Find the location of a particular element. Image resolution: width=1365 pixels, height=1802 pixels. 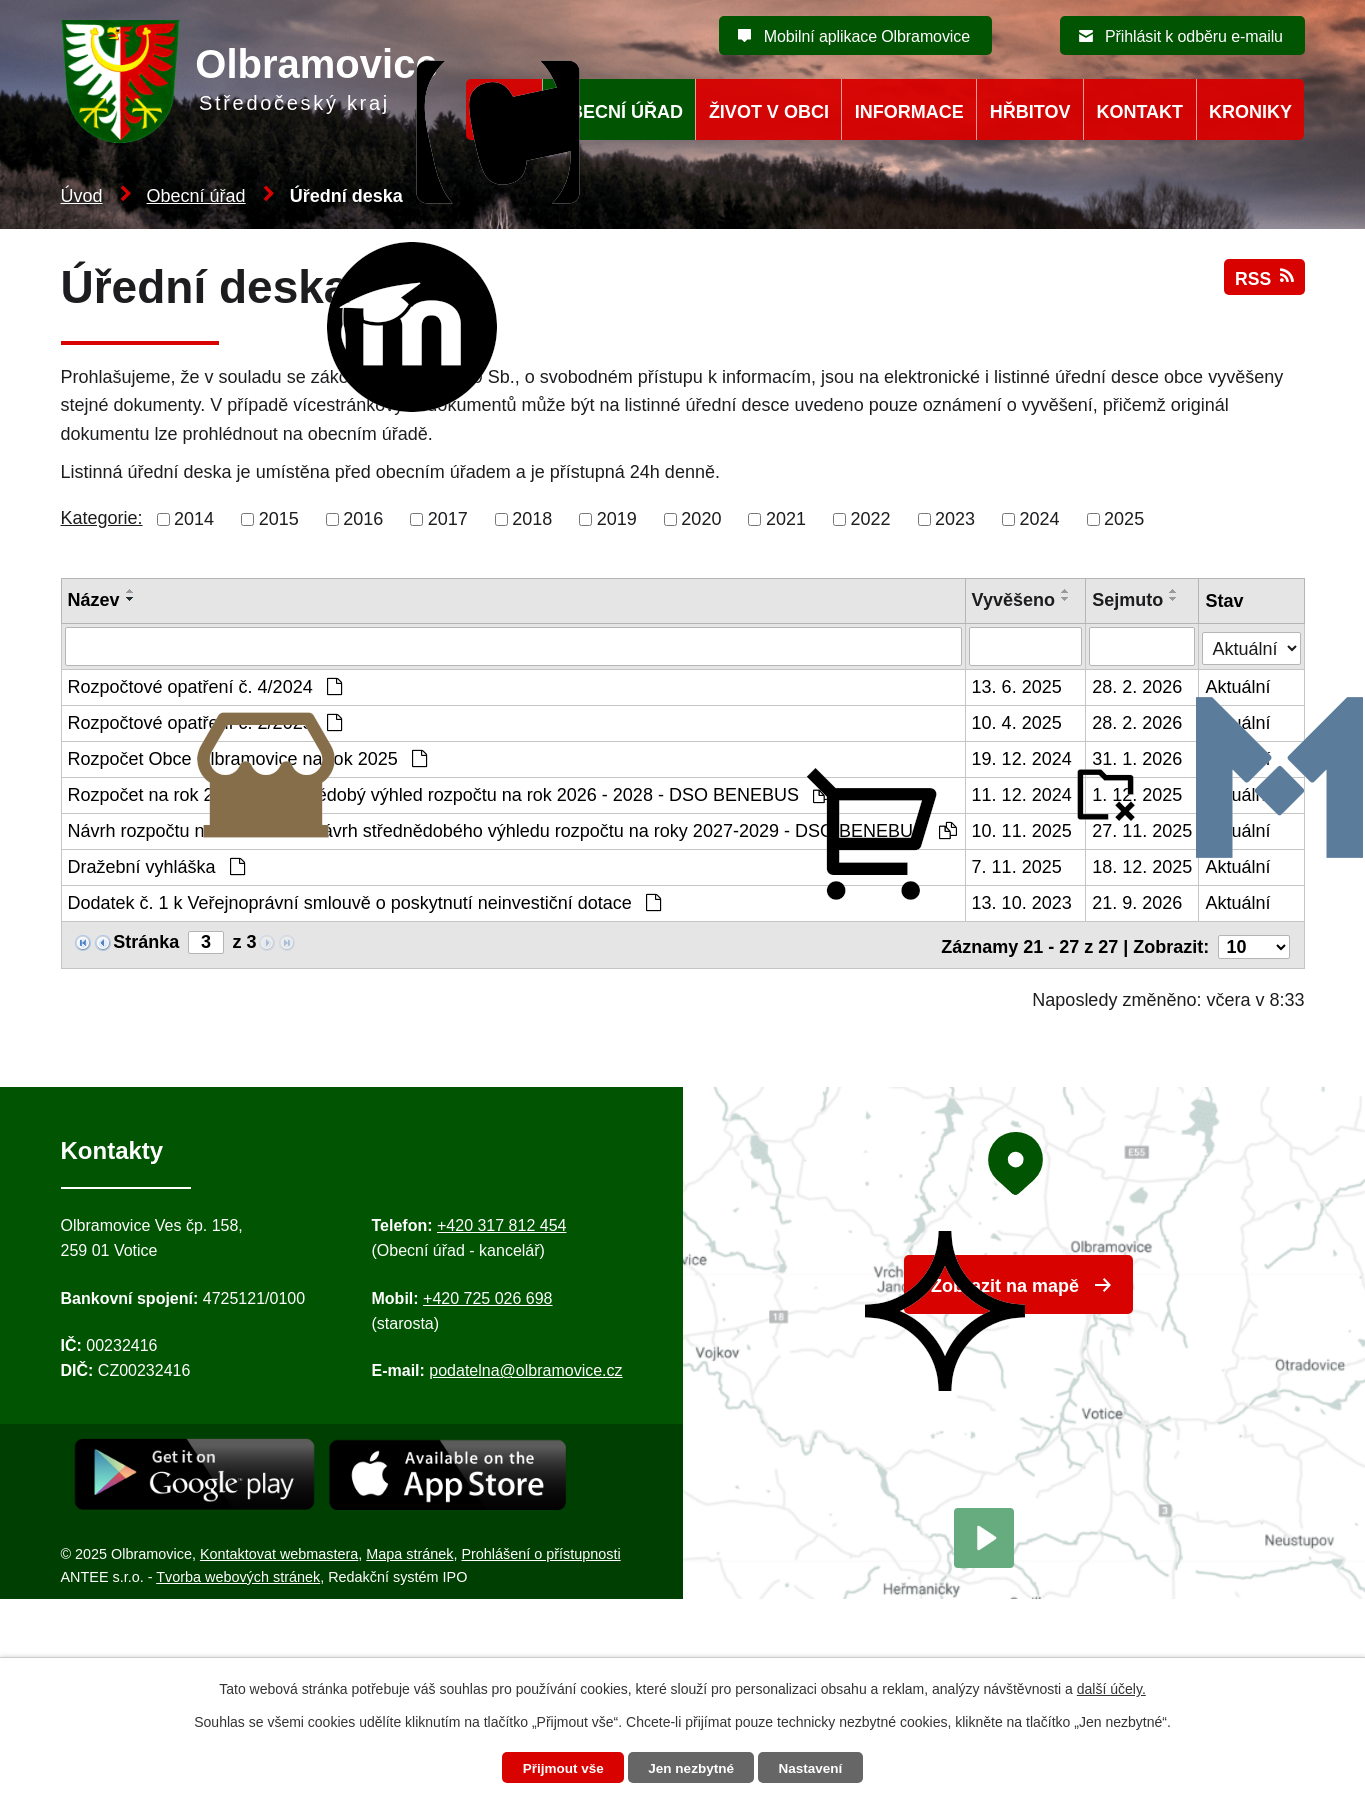

view your shopping cart is located at coordinates (876, 831).